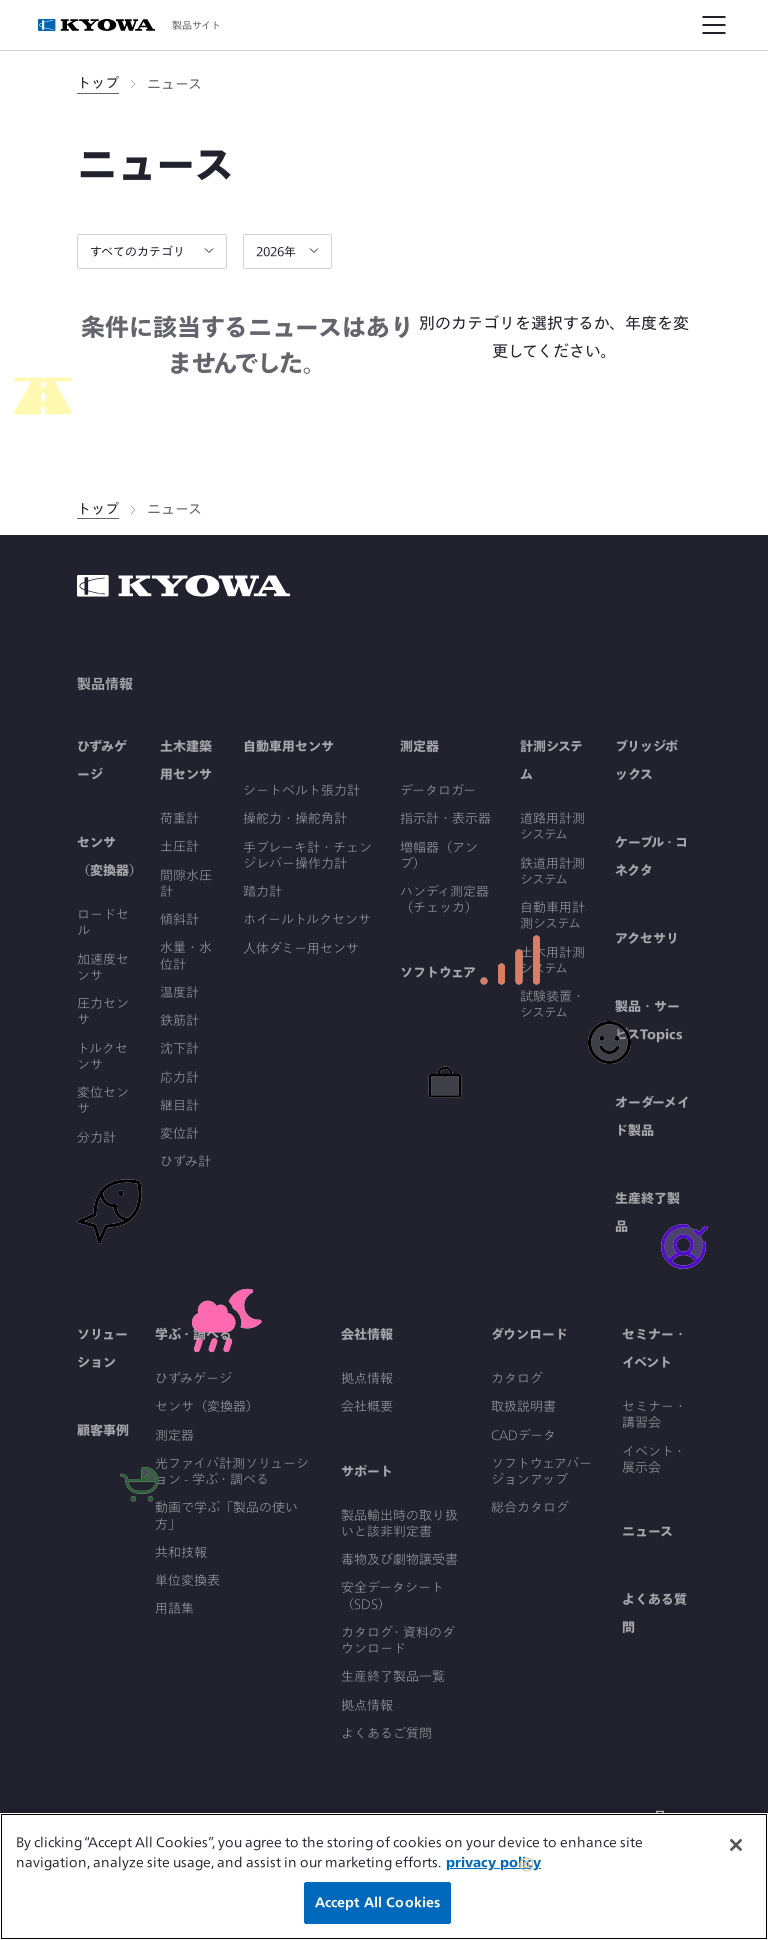  I want to click on browse baby or parenting products, so click(140, 1483).